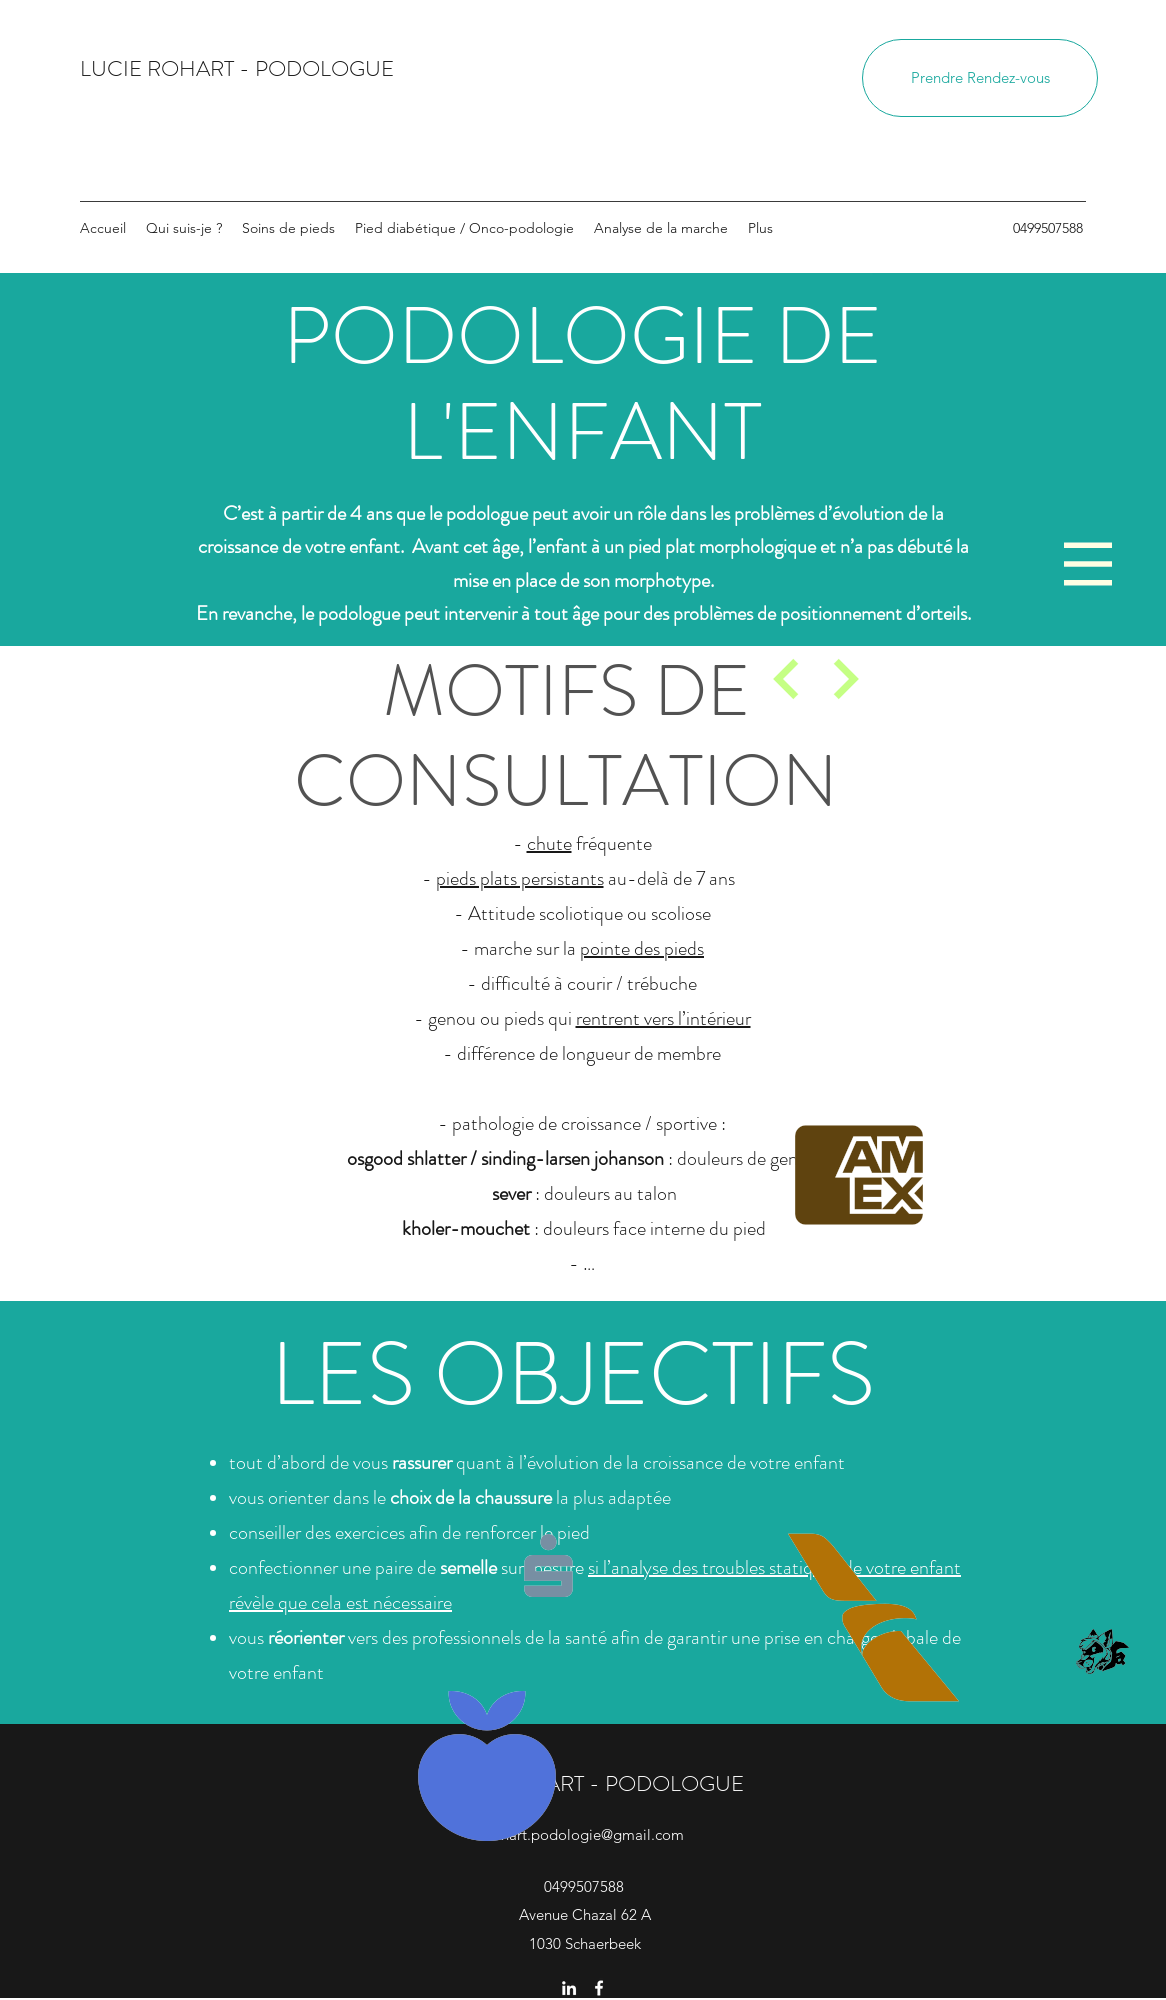 Image resolution: width=1166 pixels, height=2000 pixels. I want to click on franprix grocery store app or website, so click(487, 1766).